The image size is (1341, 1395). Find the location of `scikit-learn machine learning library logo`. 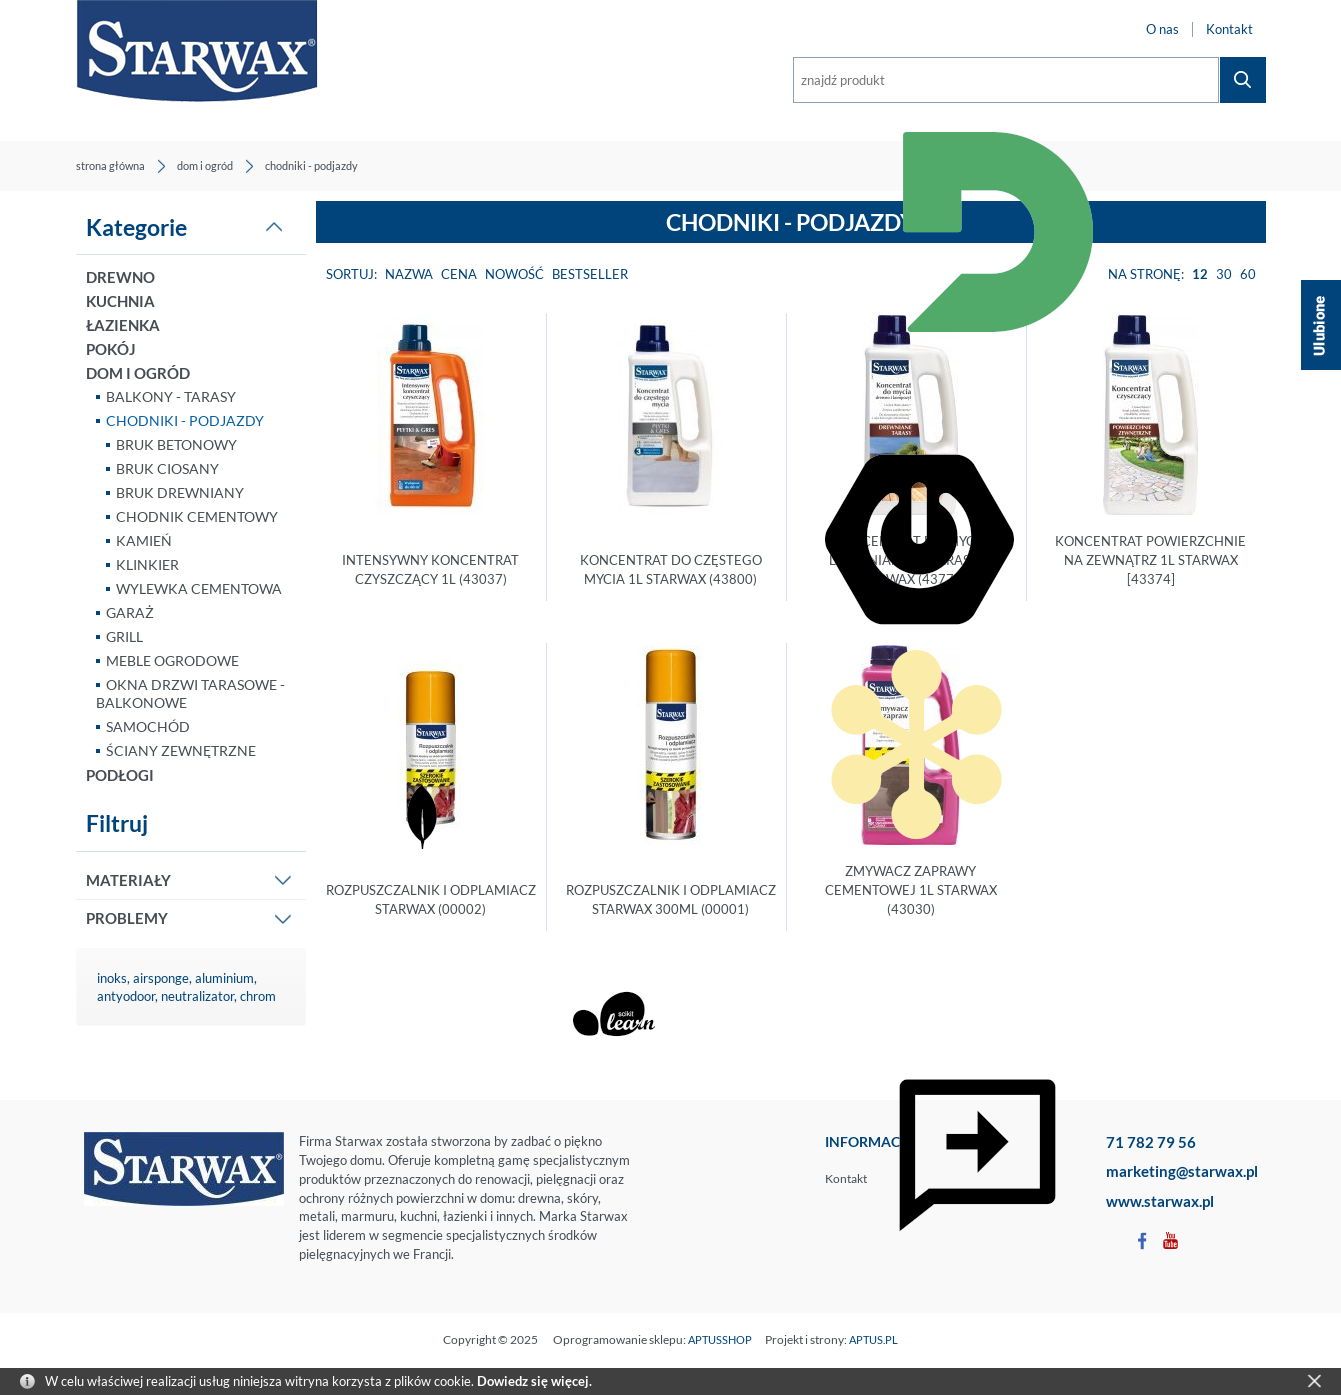

scikit-learn machine learning library logo is located at coordinates (614, 1014).